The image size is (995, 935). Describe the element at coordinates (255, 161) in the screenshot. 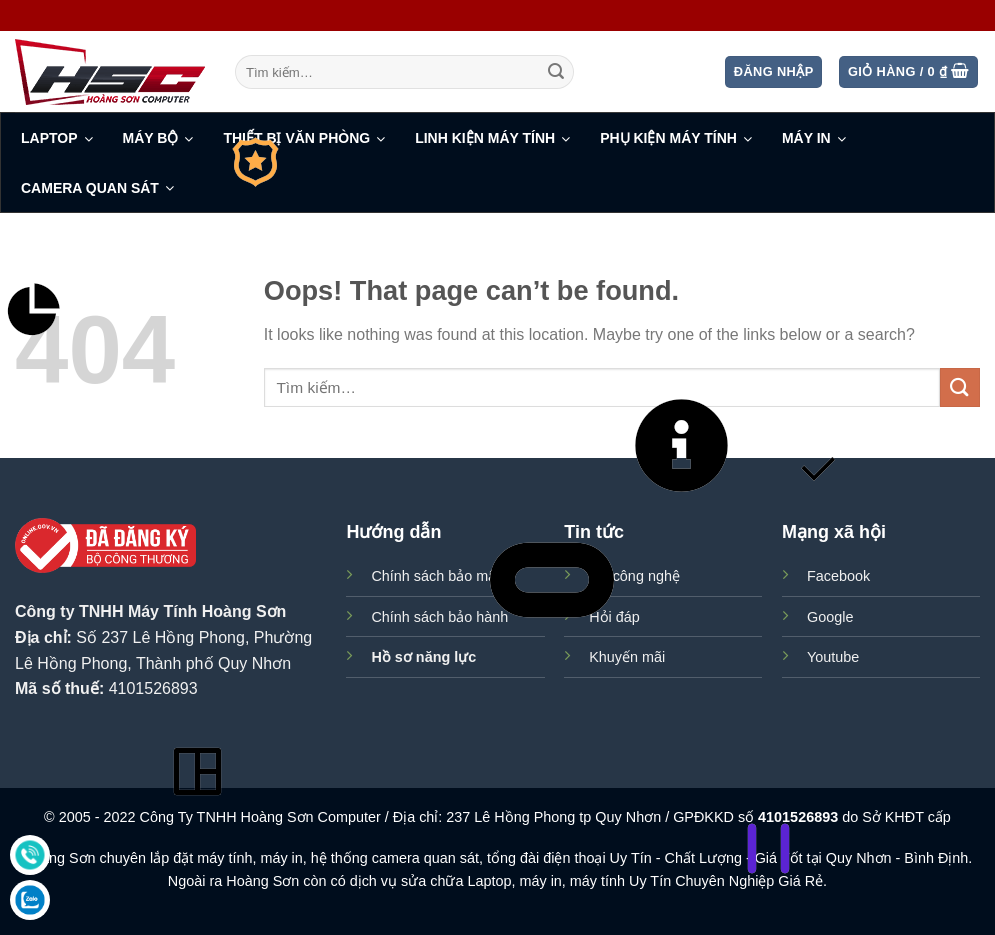

I see `indicates law enforcement or official authority` at that location.